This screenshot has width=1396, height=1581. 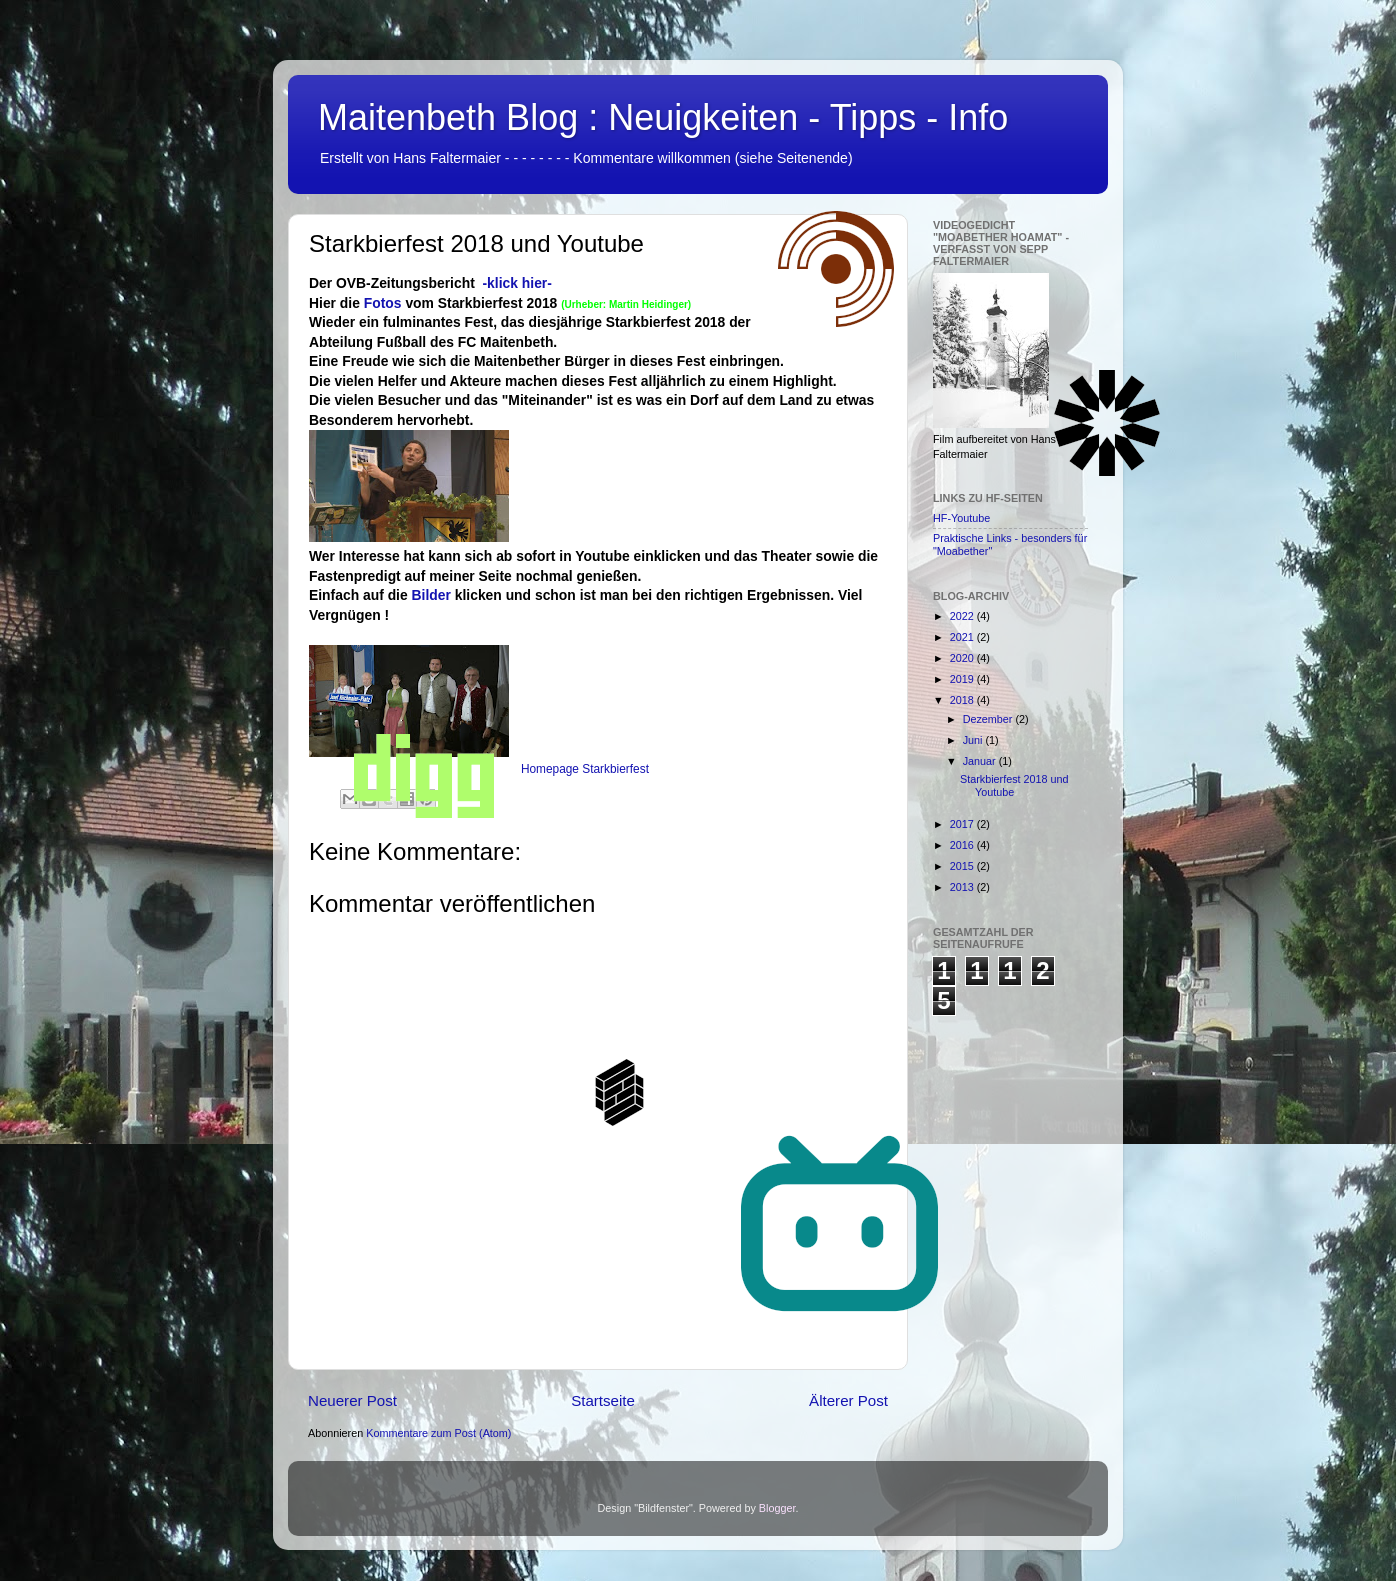 I want to click on Formik library logo, so click(x=619, y=1092).